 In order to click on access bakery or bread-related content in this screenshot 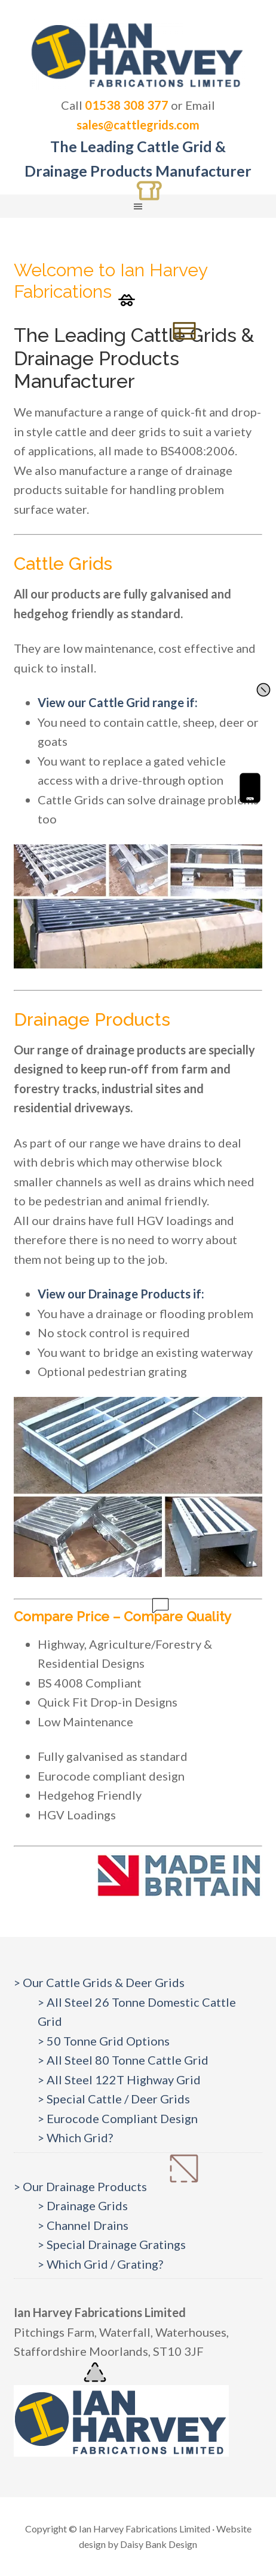, I will do `click(149, 190)`.